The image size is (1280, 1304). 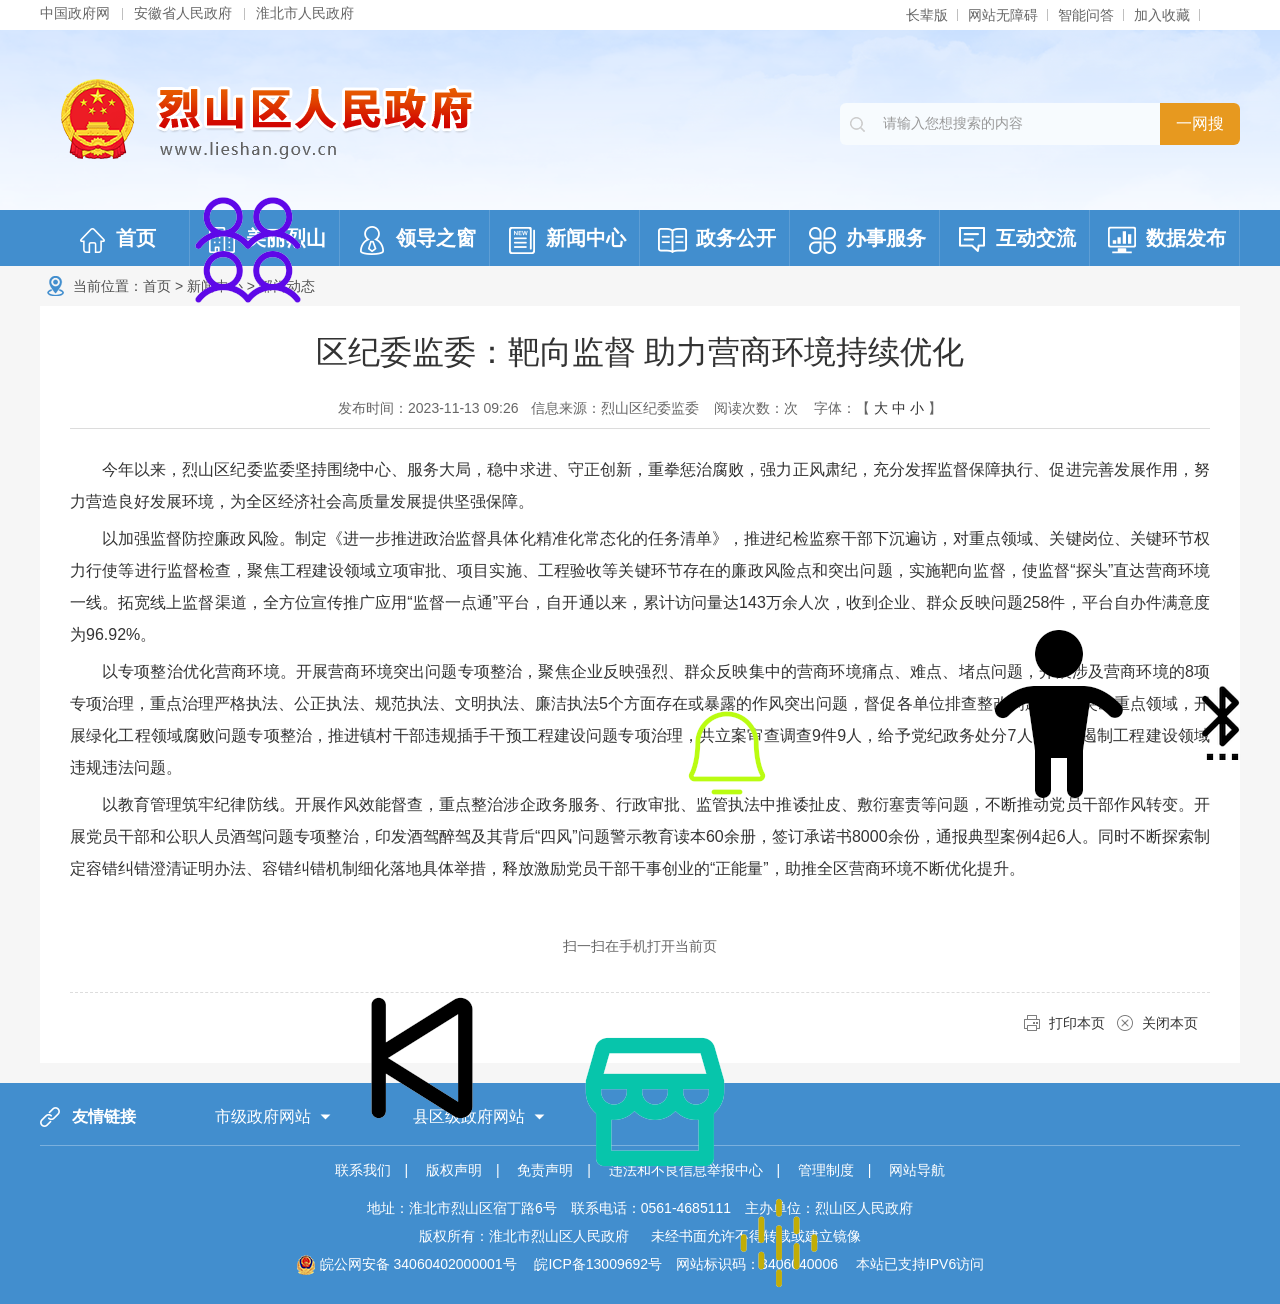 What do you see at coordinates (779, 1243) in the screenshot?
I see `open google podcasts app` at bounding box center [779, 1243].